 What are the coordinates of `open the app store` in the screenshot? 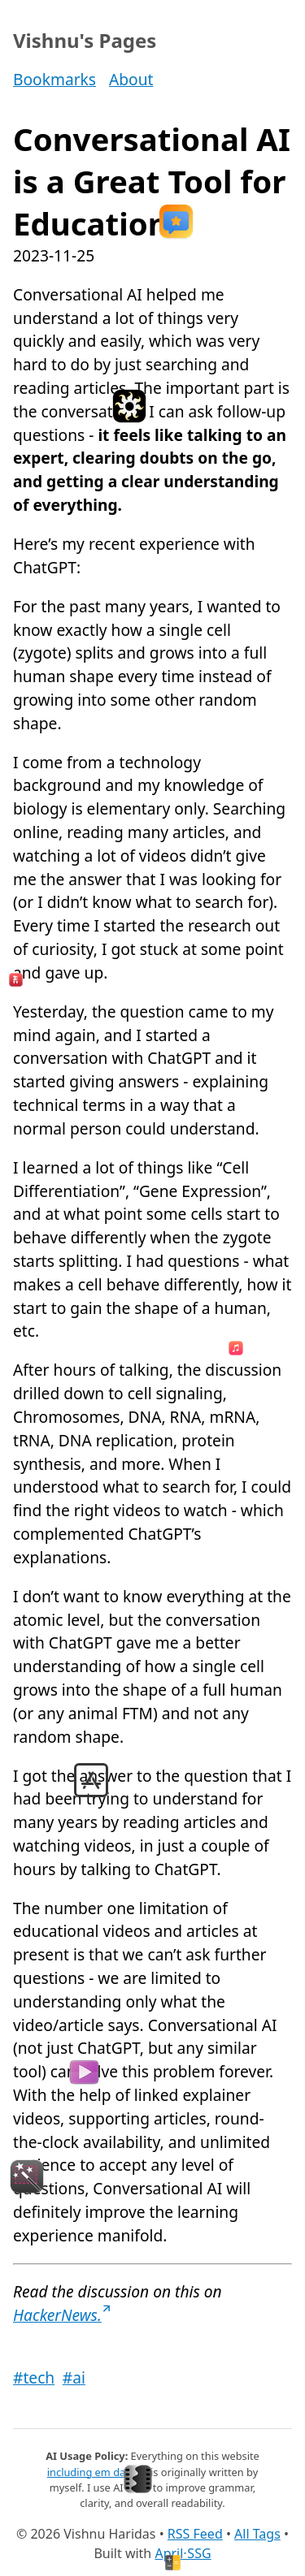 It's located at (91, 1780).